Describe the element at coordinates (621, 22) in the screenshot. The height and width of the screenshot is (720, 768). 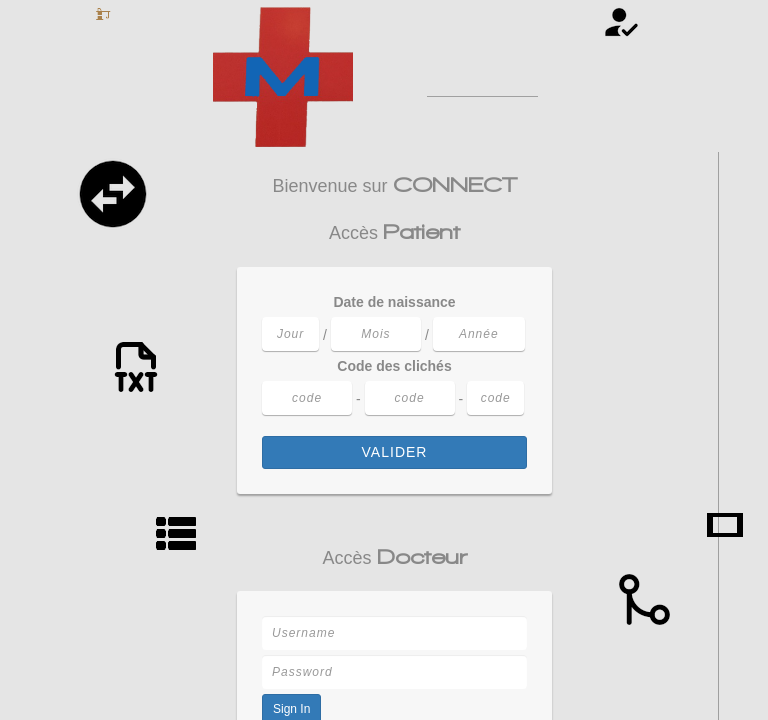
I see `user registration completed successfully` at that location.